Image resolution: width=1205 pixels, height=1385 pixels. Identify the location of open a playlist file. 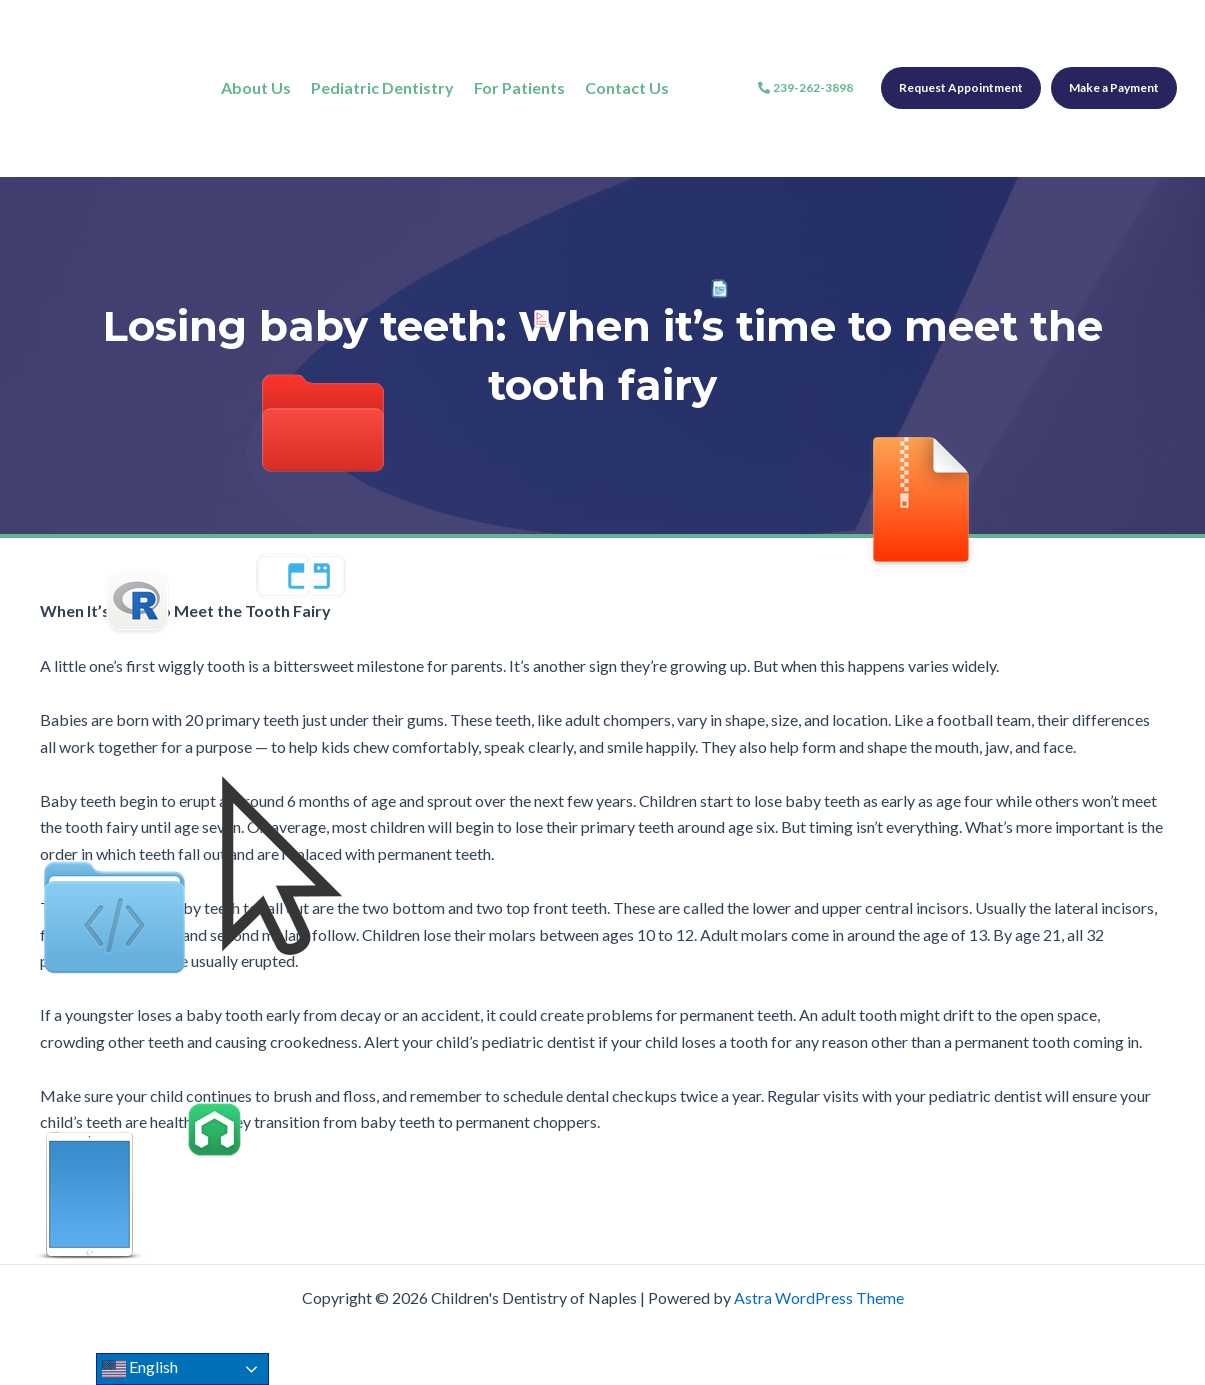
(541, 318).